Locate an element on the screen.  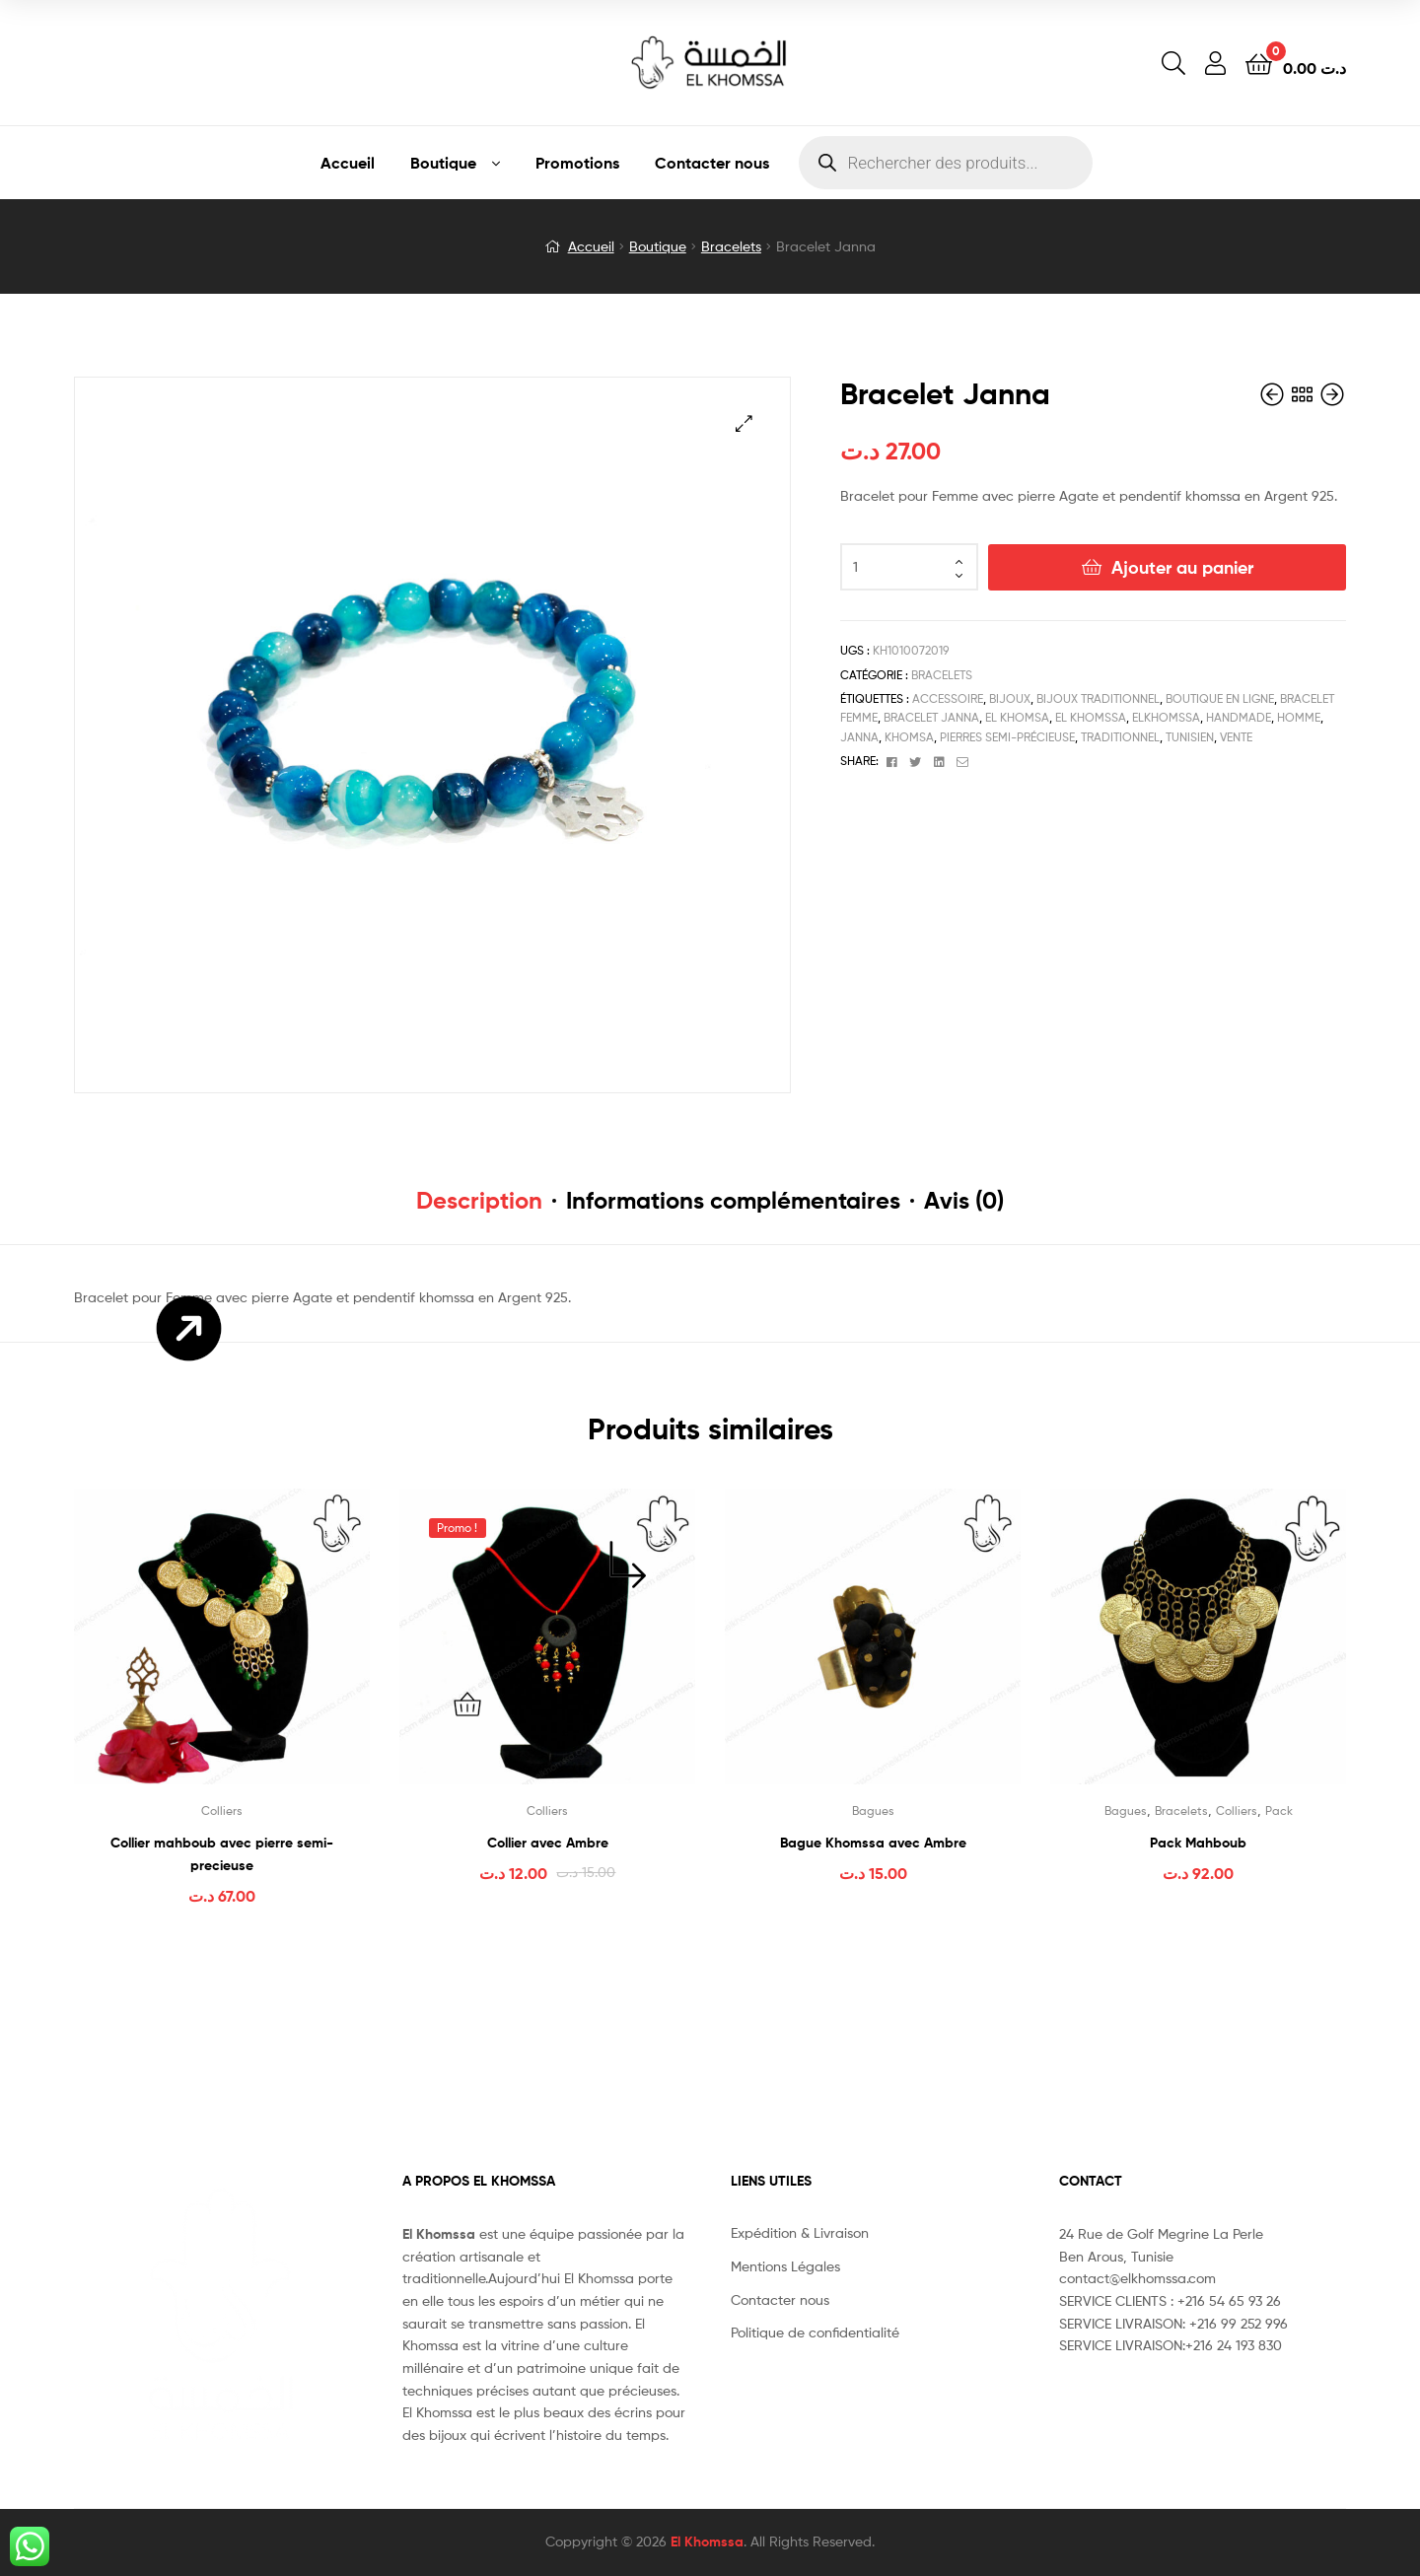
view your shopping basket is located at coordinates (467, 1706).